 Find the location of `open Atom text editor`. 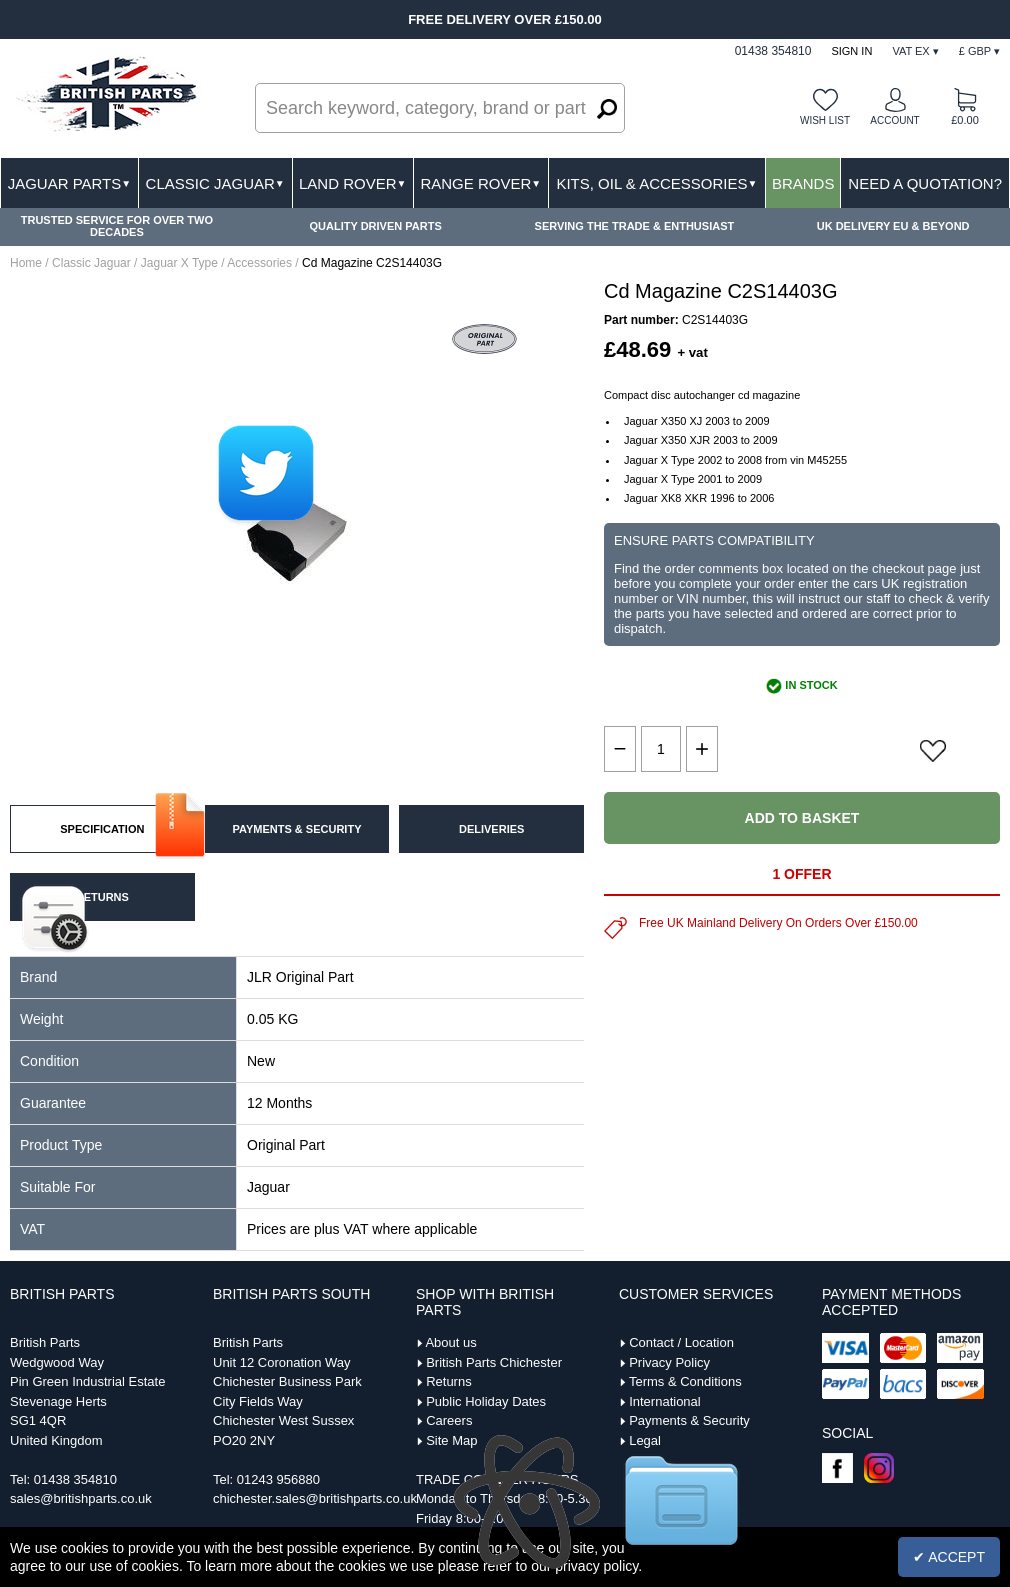

open Atom text editor is located at coordinates (527, 1502).